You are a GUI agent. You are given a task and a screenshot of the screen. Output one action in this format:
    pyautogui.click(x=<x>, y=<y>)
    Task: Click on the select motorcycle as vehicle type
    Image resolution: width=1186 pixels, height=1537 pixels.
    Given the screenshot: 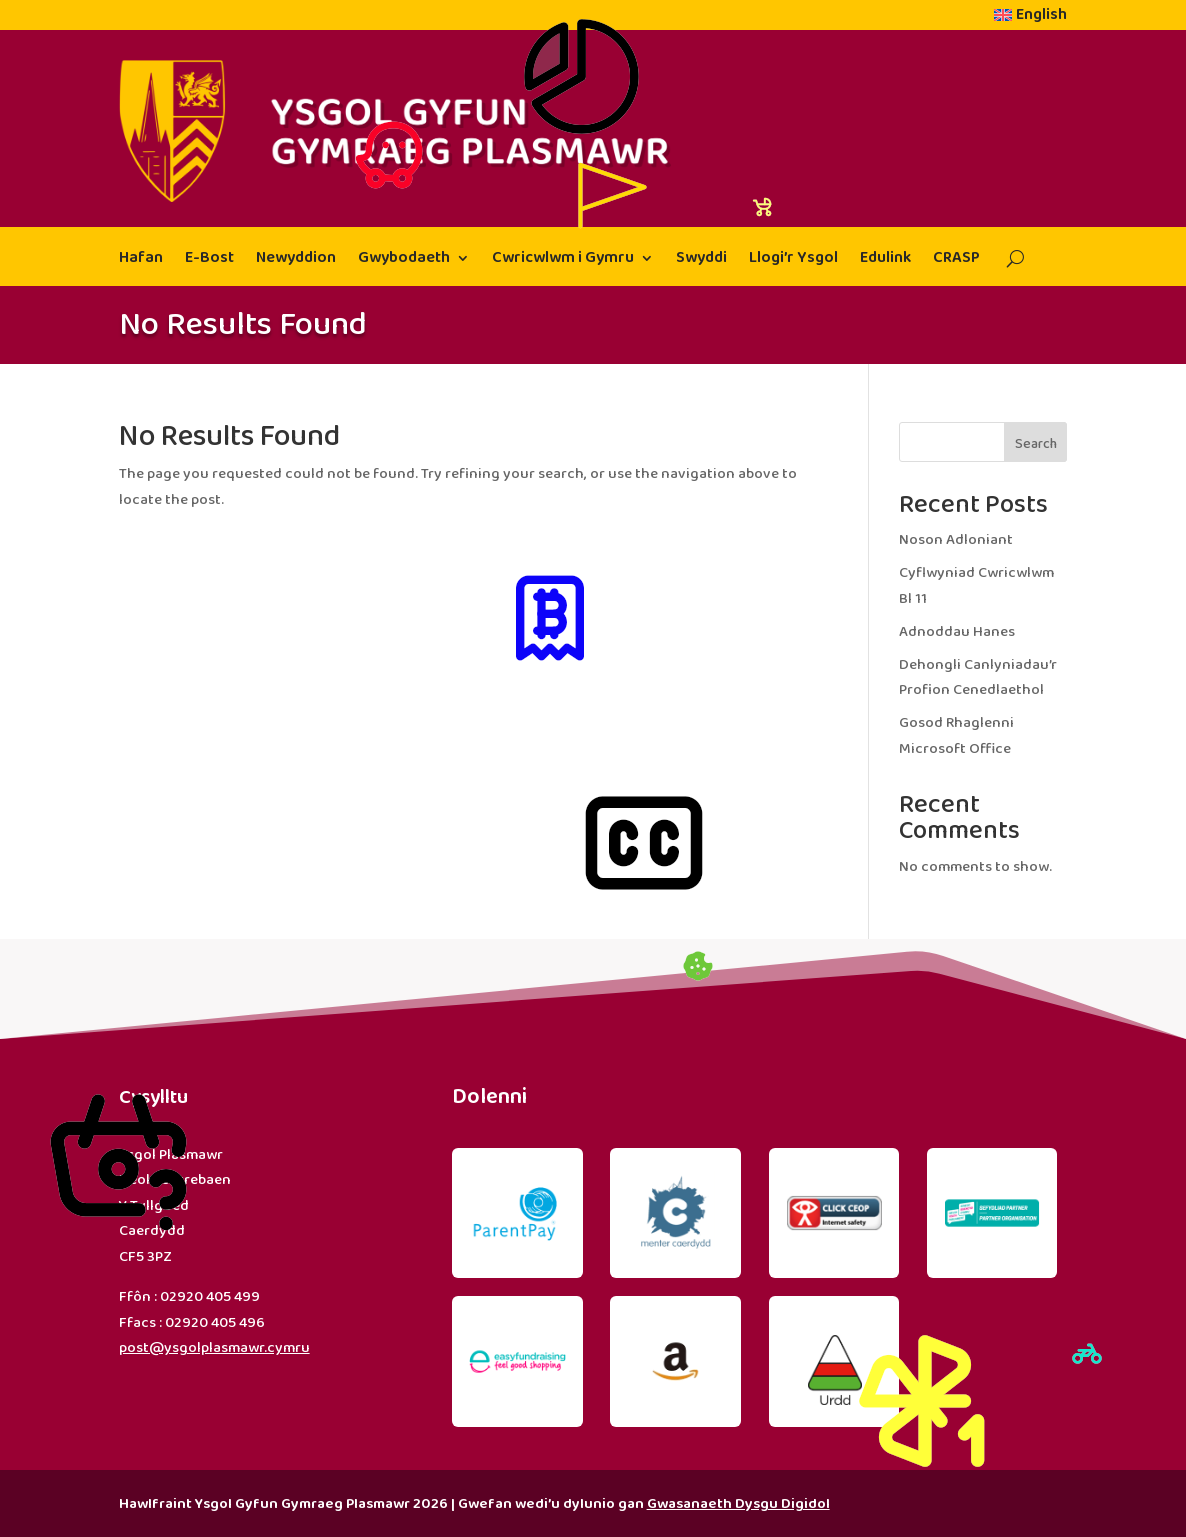 What is the action you would take?
    pyautogui.click(x=1087, y=1353)
    